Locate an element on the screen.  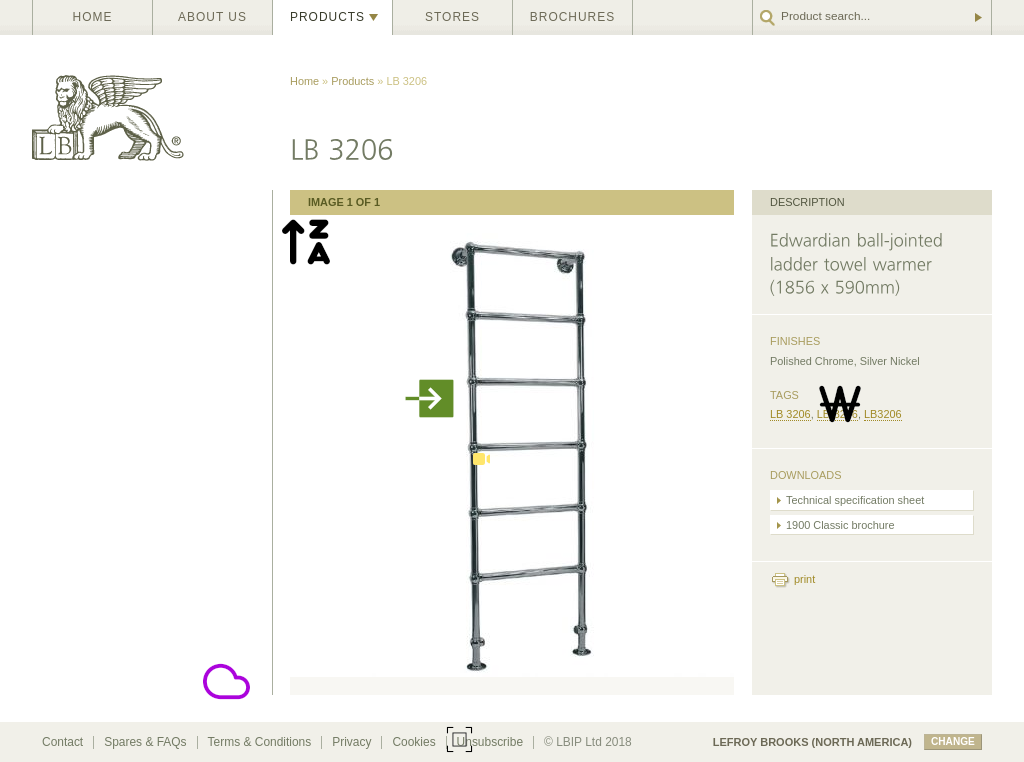
log in or sign in to your account is located at coordinates (429, 398).